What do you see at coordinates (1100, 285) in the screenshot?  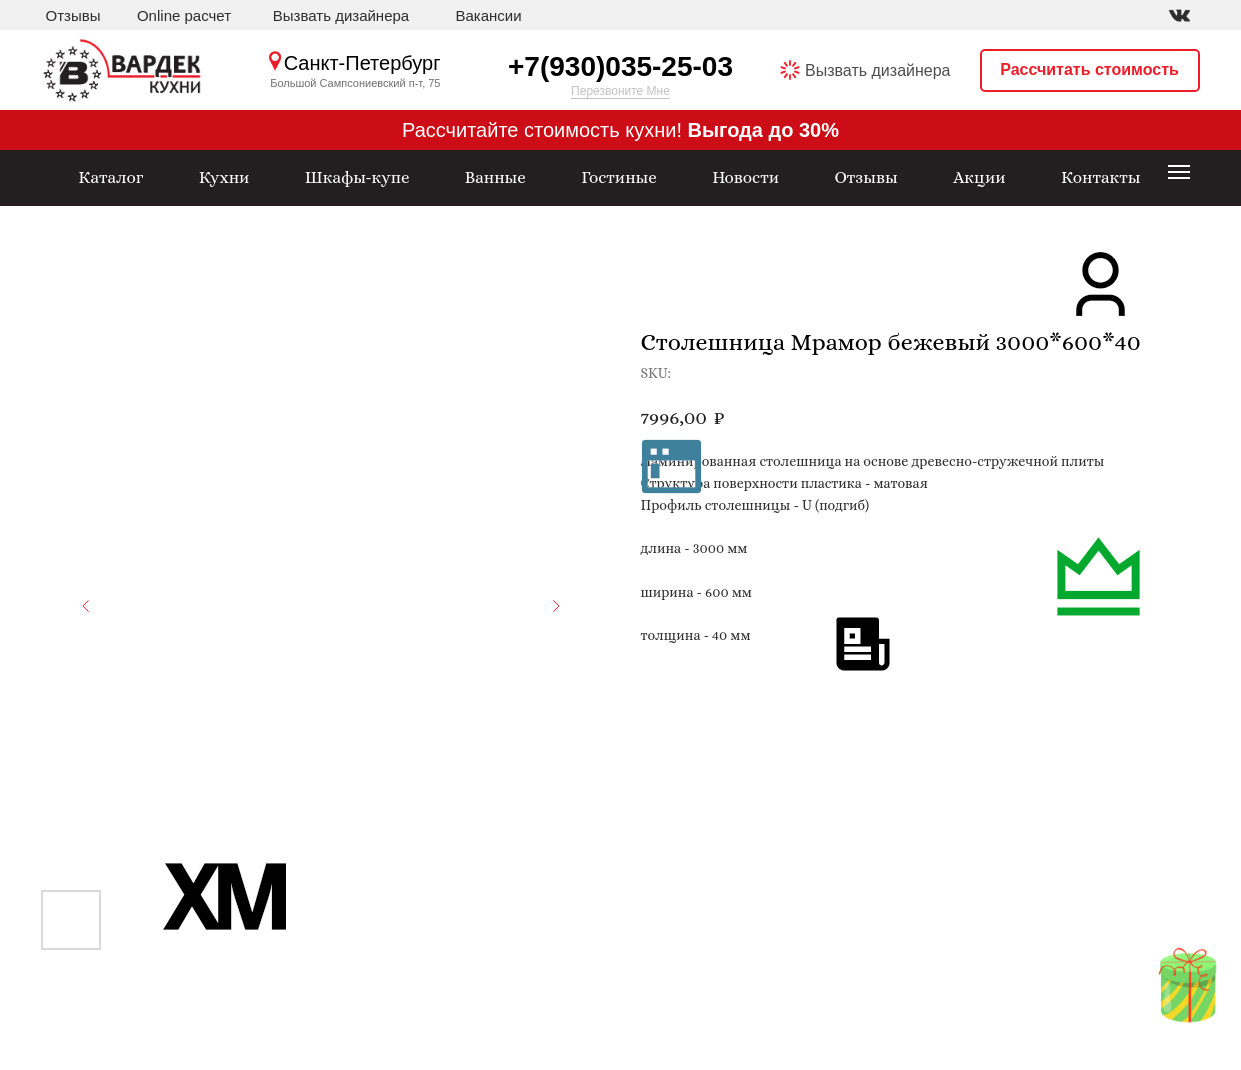 I see `view your profile` at bounding box center [1100, 285].